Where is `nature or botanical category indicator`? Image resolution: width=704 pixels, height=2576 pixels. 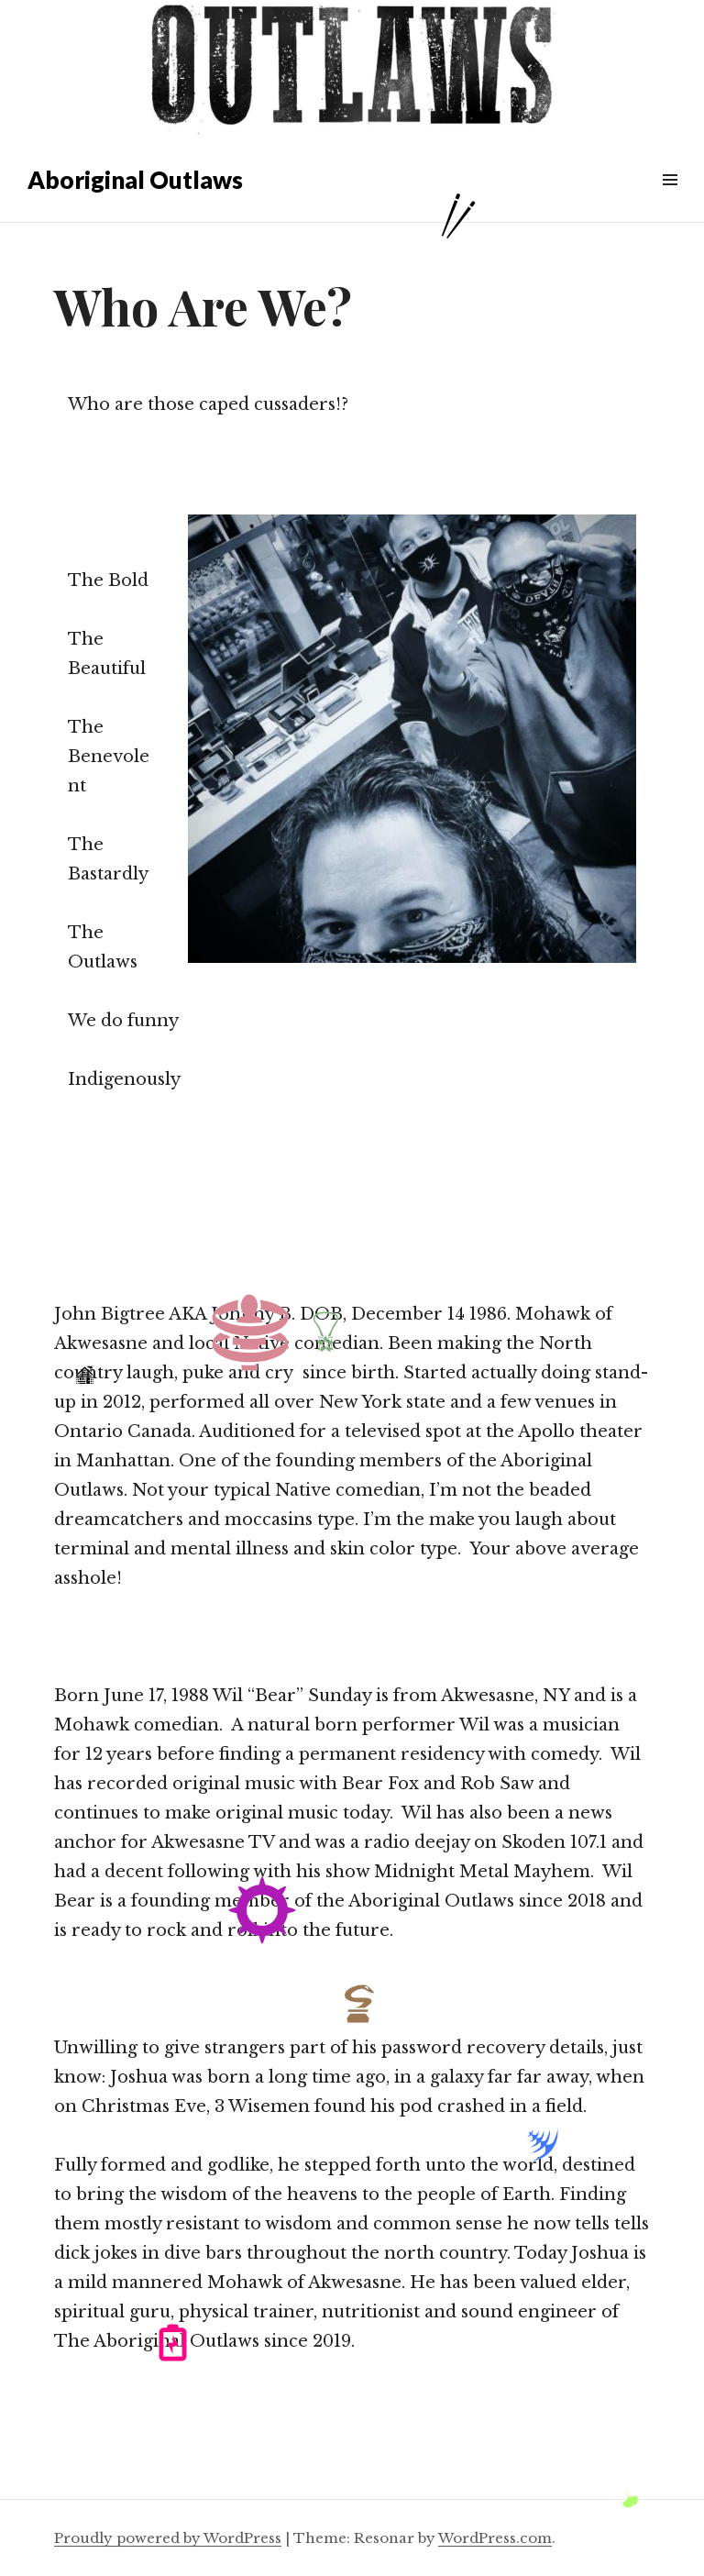 nature or botanical category indicator is located at coordinates (630, 2499).